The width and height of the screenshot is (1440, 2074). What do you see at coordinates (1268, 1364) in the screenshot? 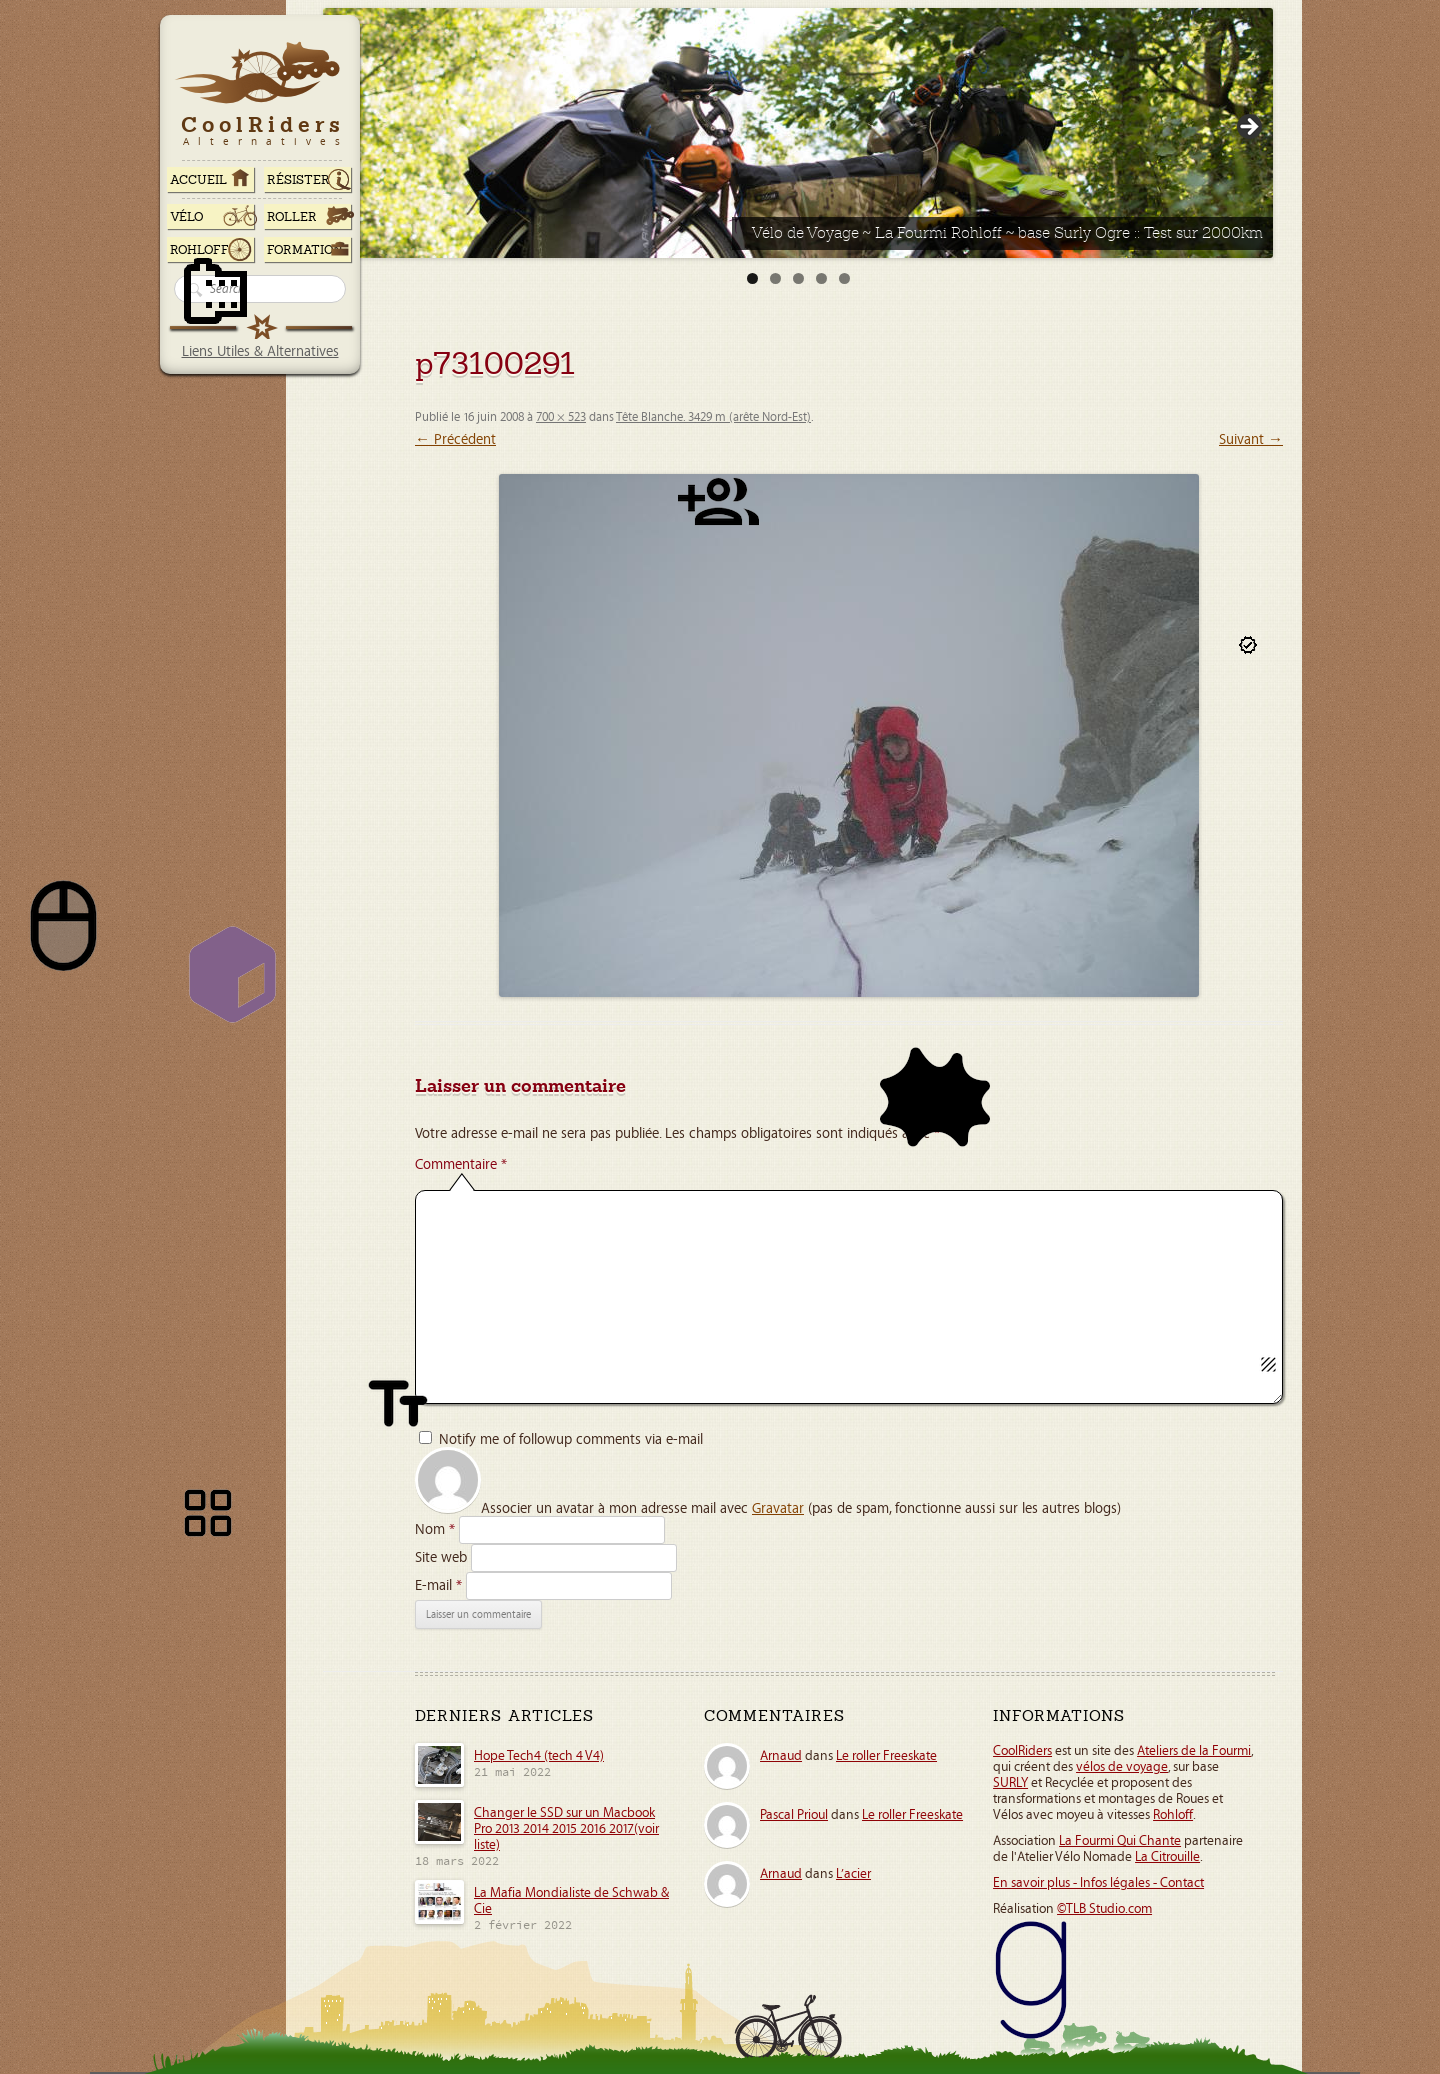
I see `apply a texture or pattern overlay` at bounding box center [1268, 1364].